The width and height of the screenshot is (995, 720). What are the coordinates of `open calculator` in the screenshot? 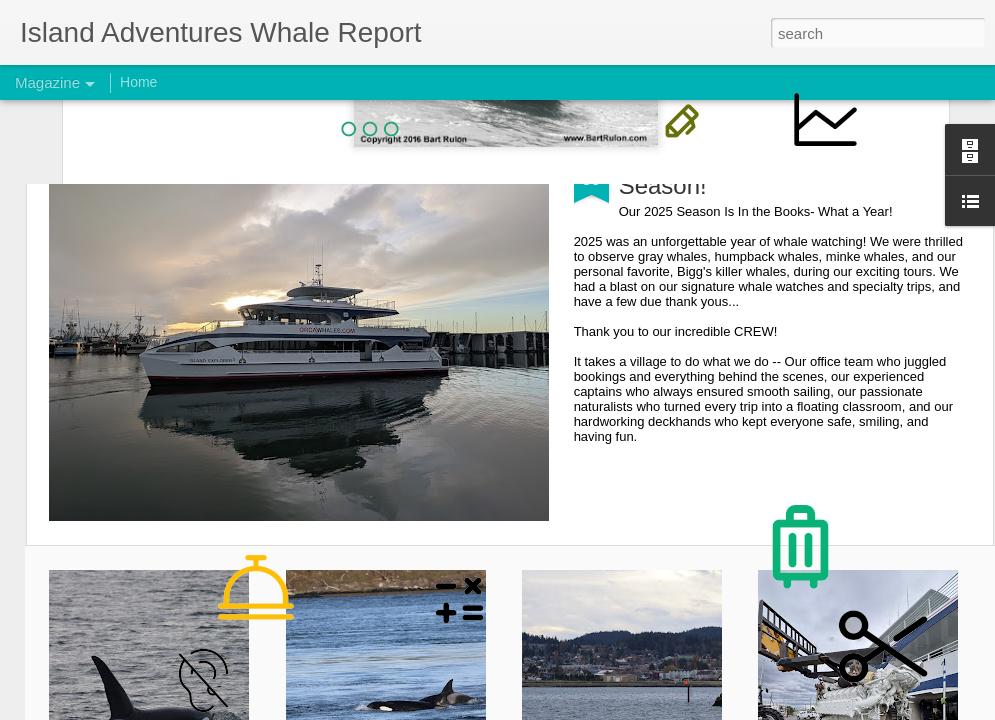 It's located at (459, 599).